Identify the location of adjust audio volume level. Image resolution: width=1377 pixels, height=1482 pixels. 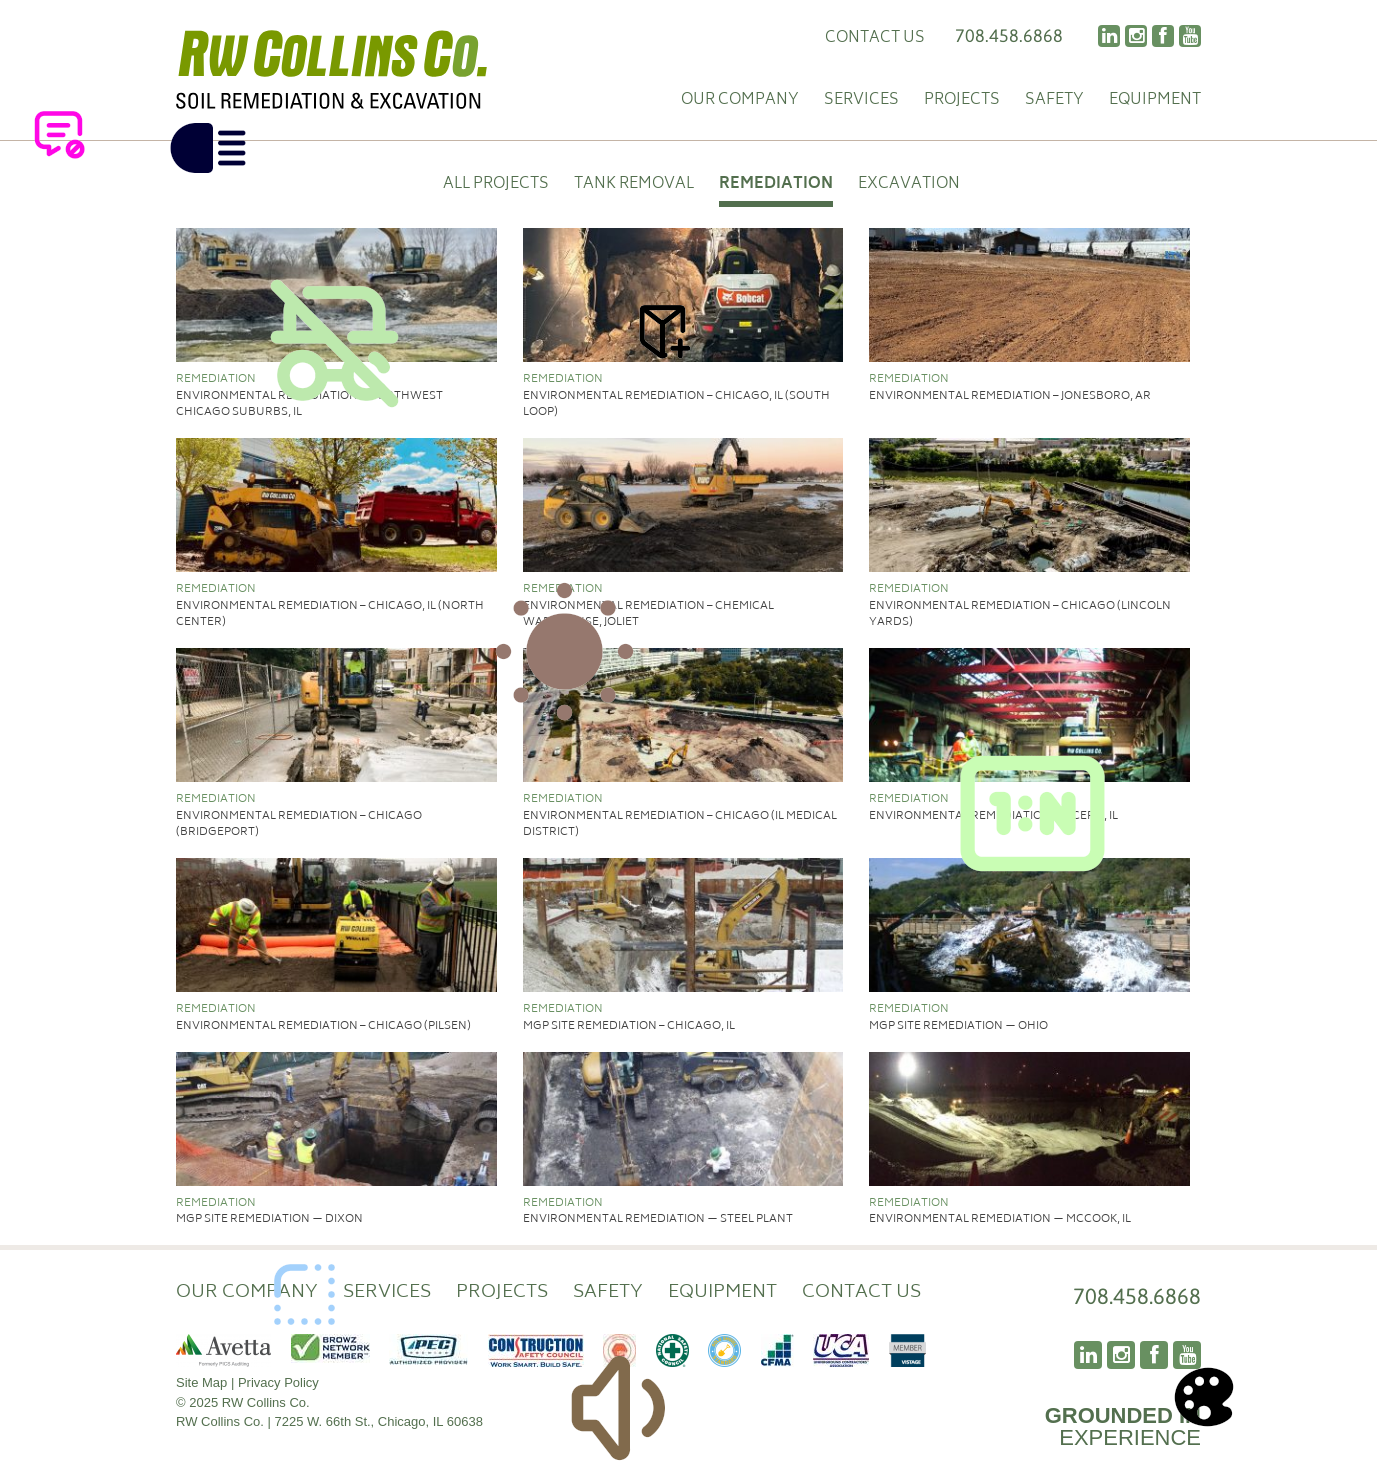
(630, 1408).